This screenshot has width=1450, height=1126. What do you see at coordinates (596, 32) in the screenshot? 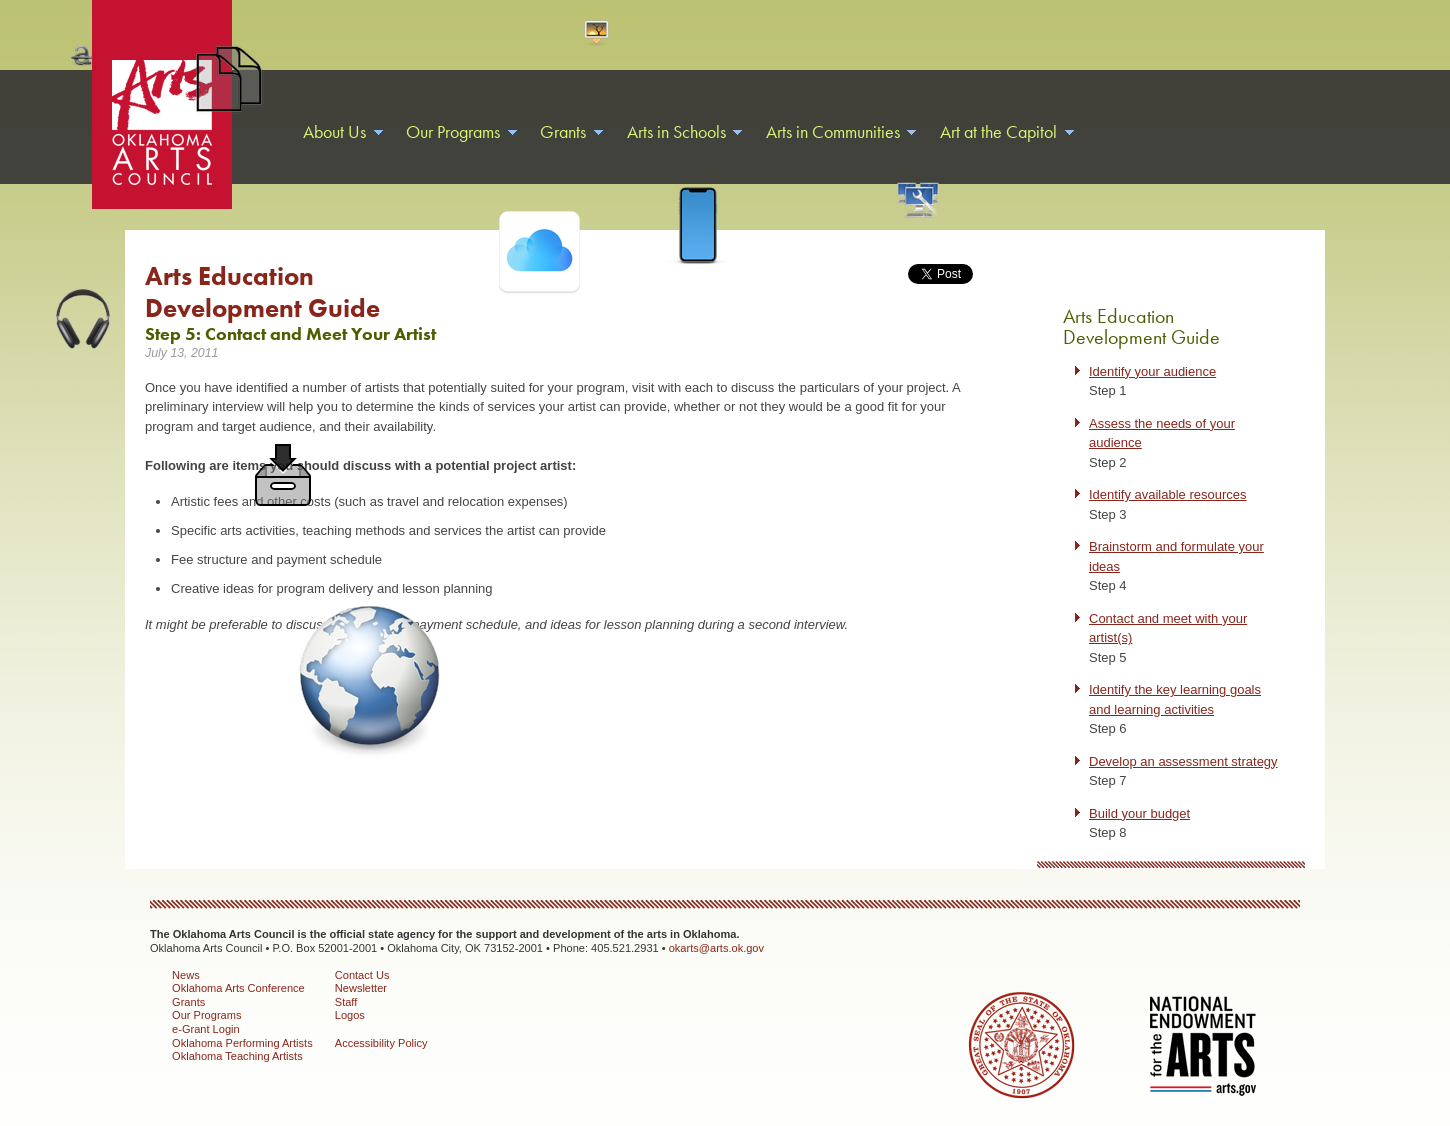
I see `insert an image into the document` at bounding box center [596, 32].